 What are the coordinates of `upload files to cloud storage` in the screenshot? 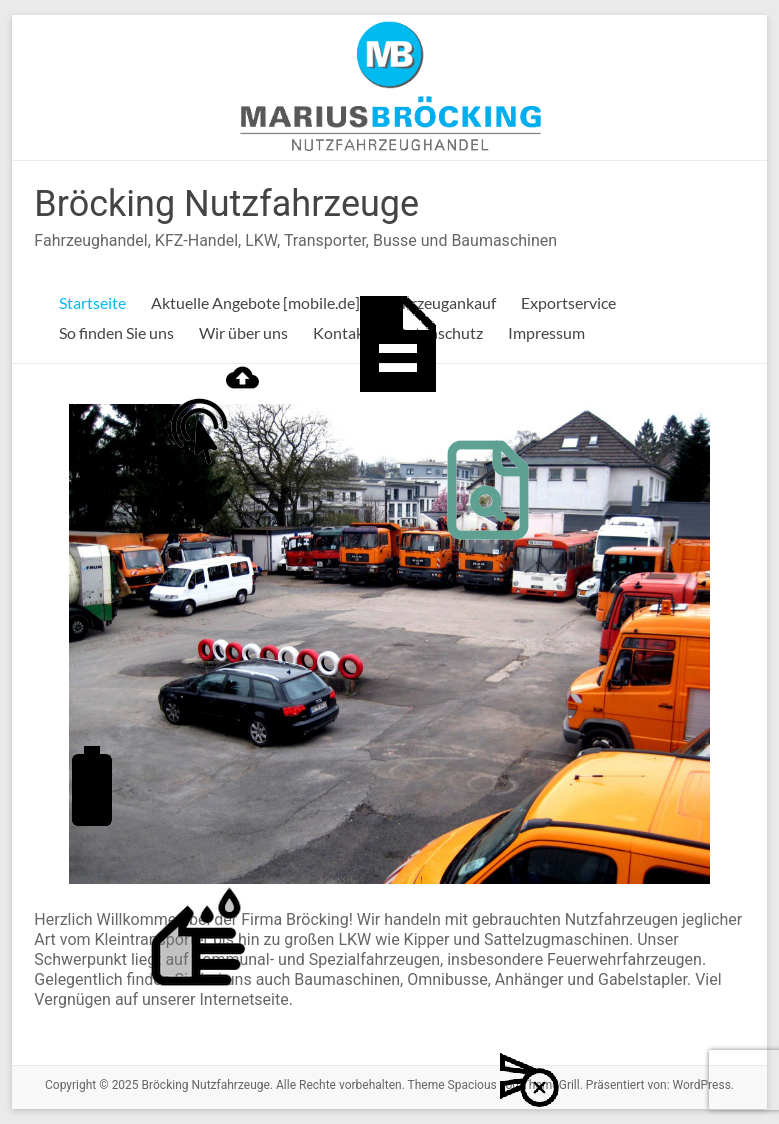 It's located at (242, 377).